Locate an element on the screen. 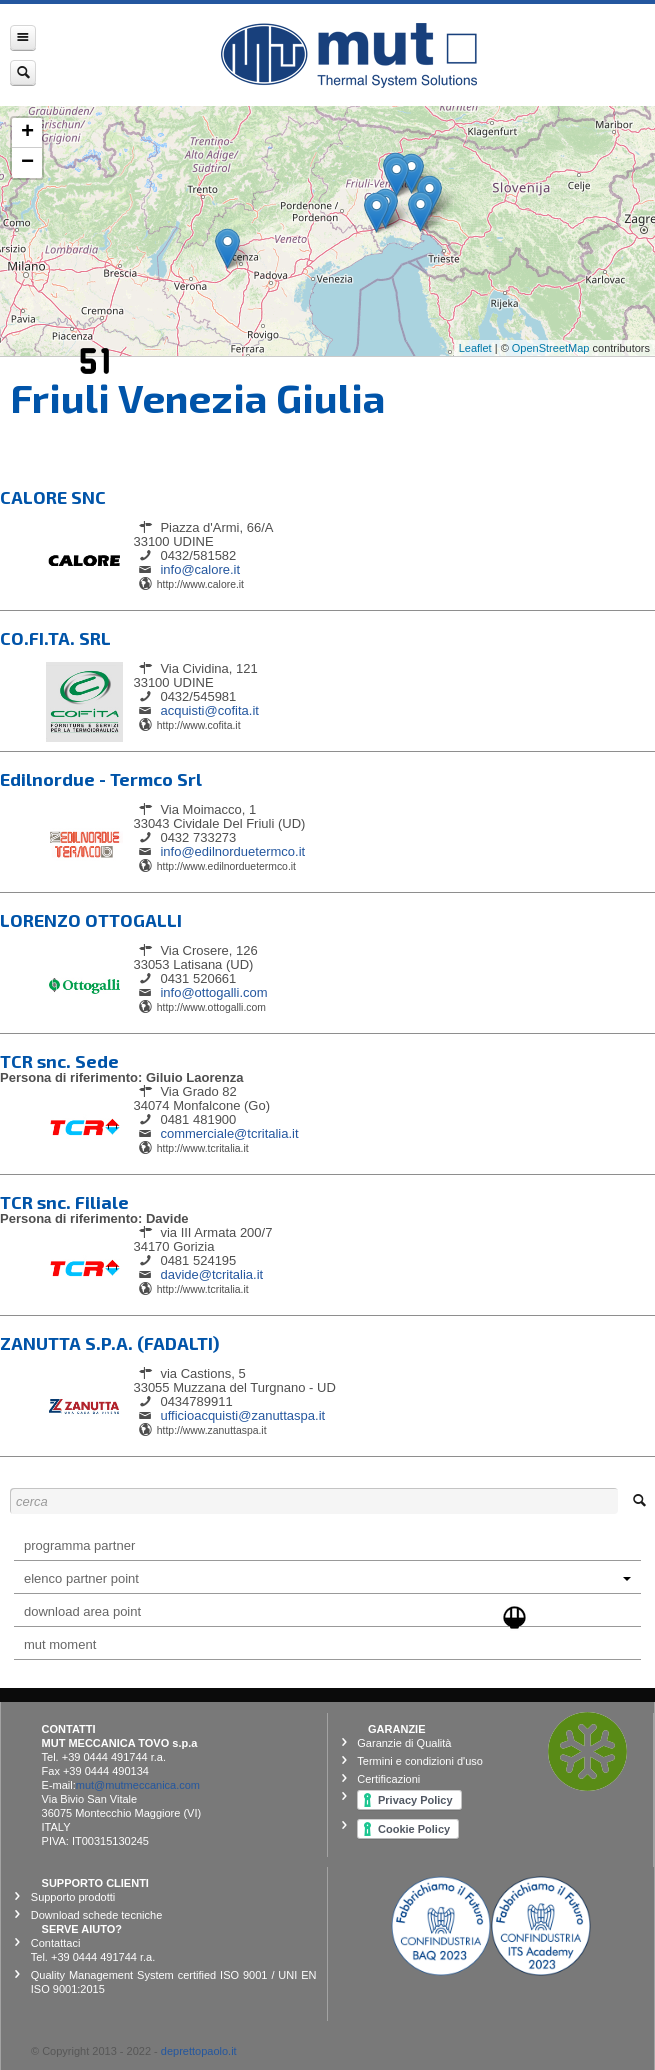  toggle cooling or air conditioning mode is located at coordinates (587, 1751).